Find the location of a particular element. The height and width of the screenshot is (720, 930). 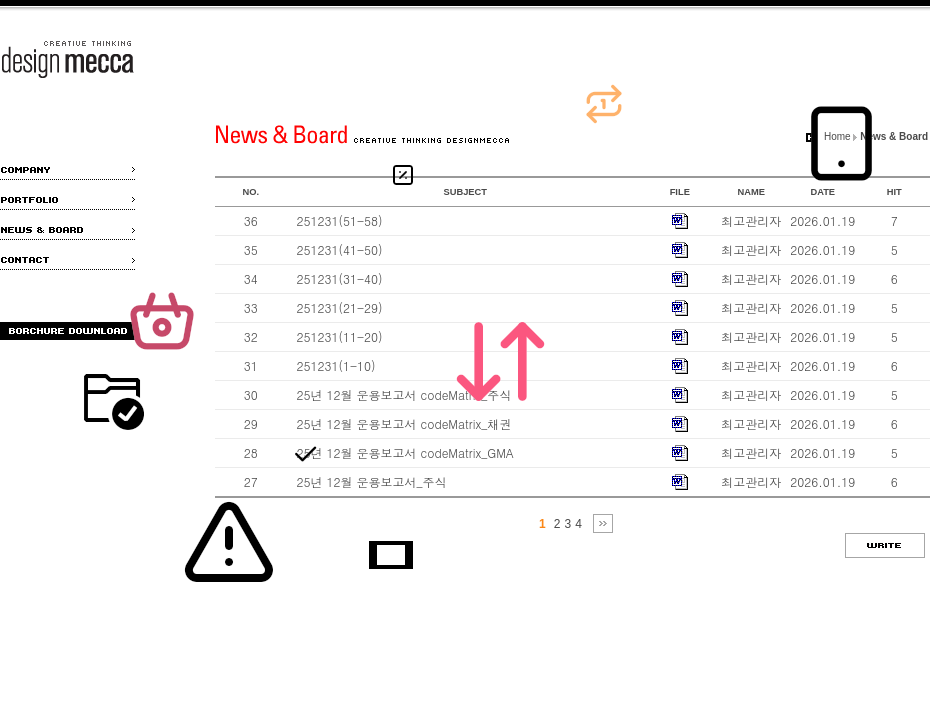

confirm or submit an action is located at coordinates (305, 454).